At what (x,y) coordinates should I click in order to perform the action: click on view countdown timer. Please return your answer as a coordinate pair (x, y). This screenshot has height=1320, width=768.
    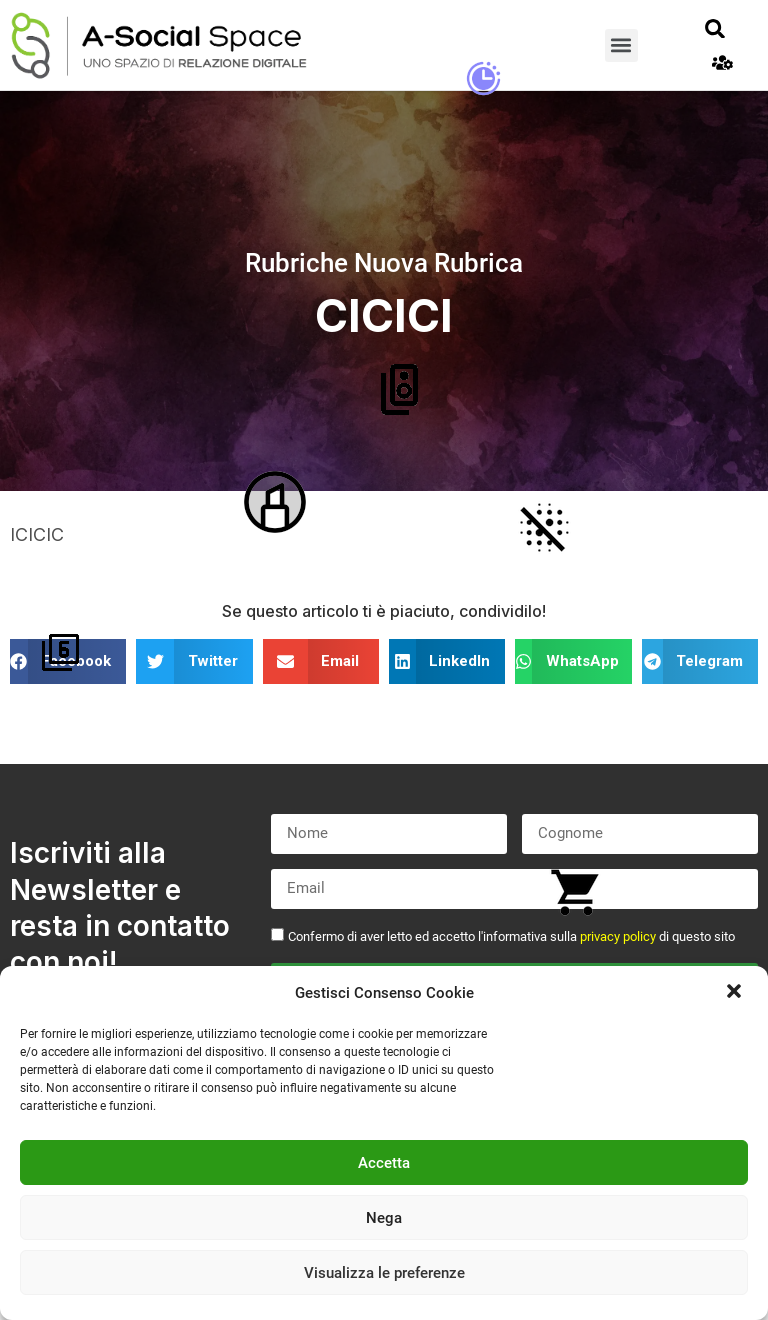
    Looking at the image, I should click on (483, 78).